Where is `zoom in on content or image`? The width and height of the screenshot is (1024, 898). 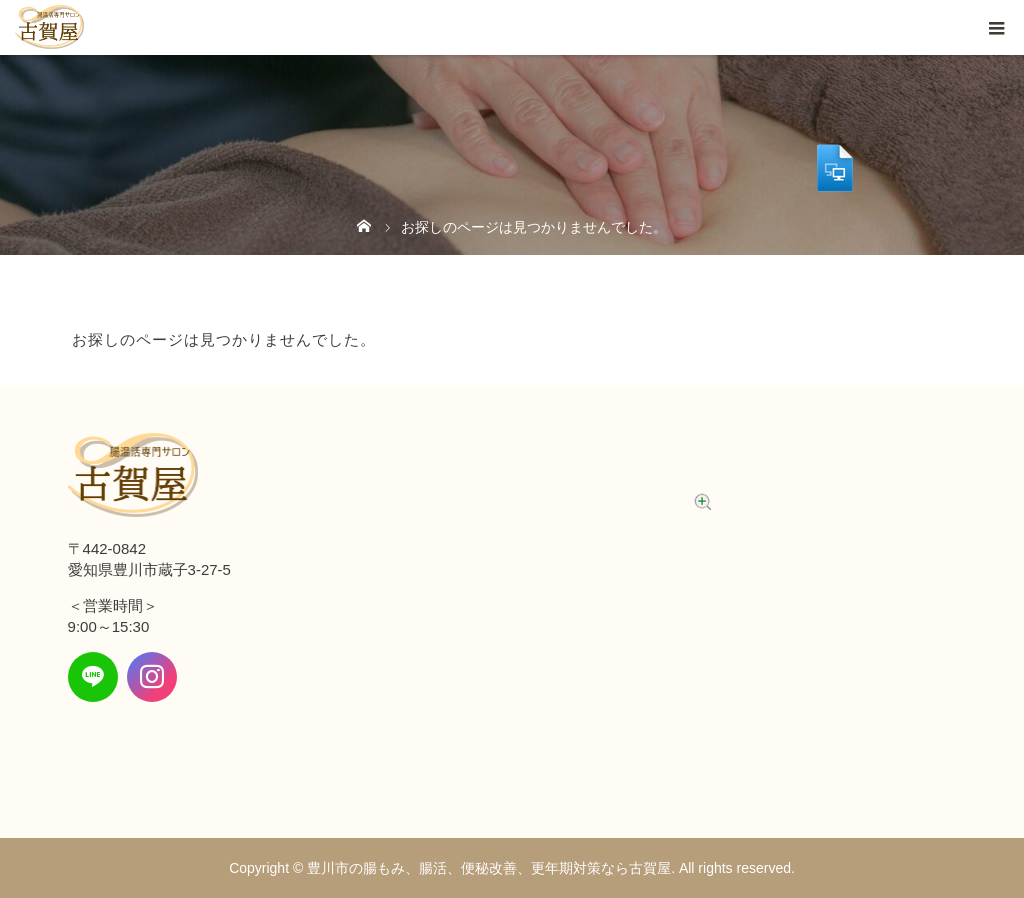
zoom in on content or image is located at coordinates (703, 502).